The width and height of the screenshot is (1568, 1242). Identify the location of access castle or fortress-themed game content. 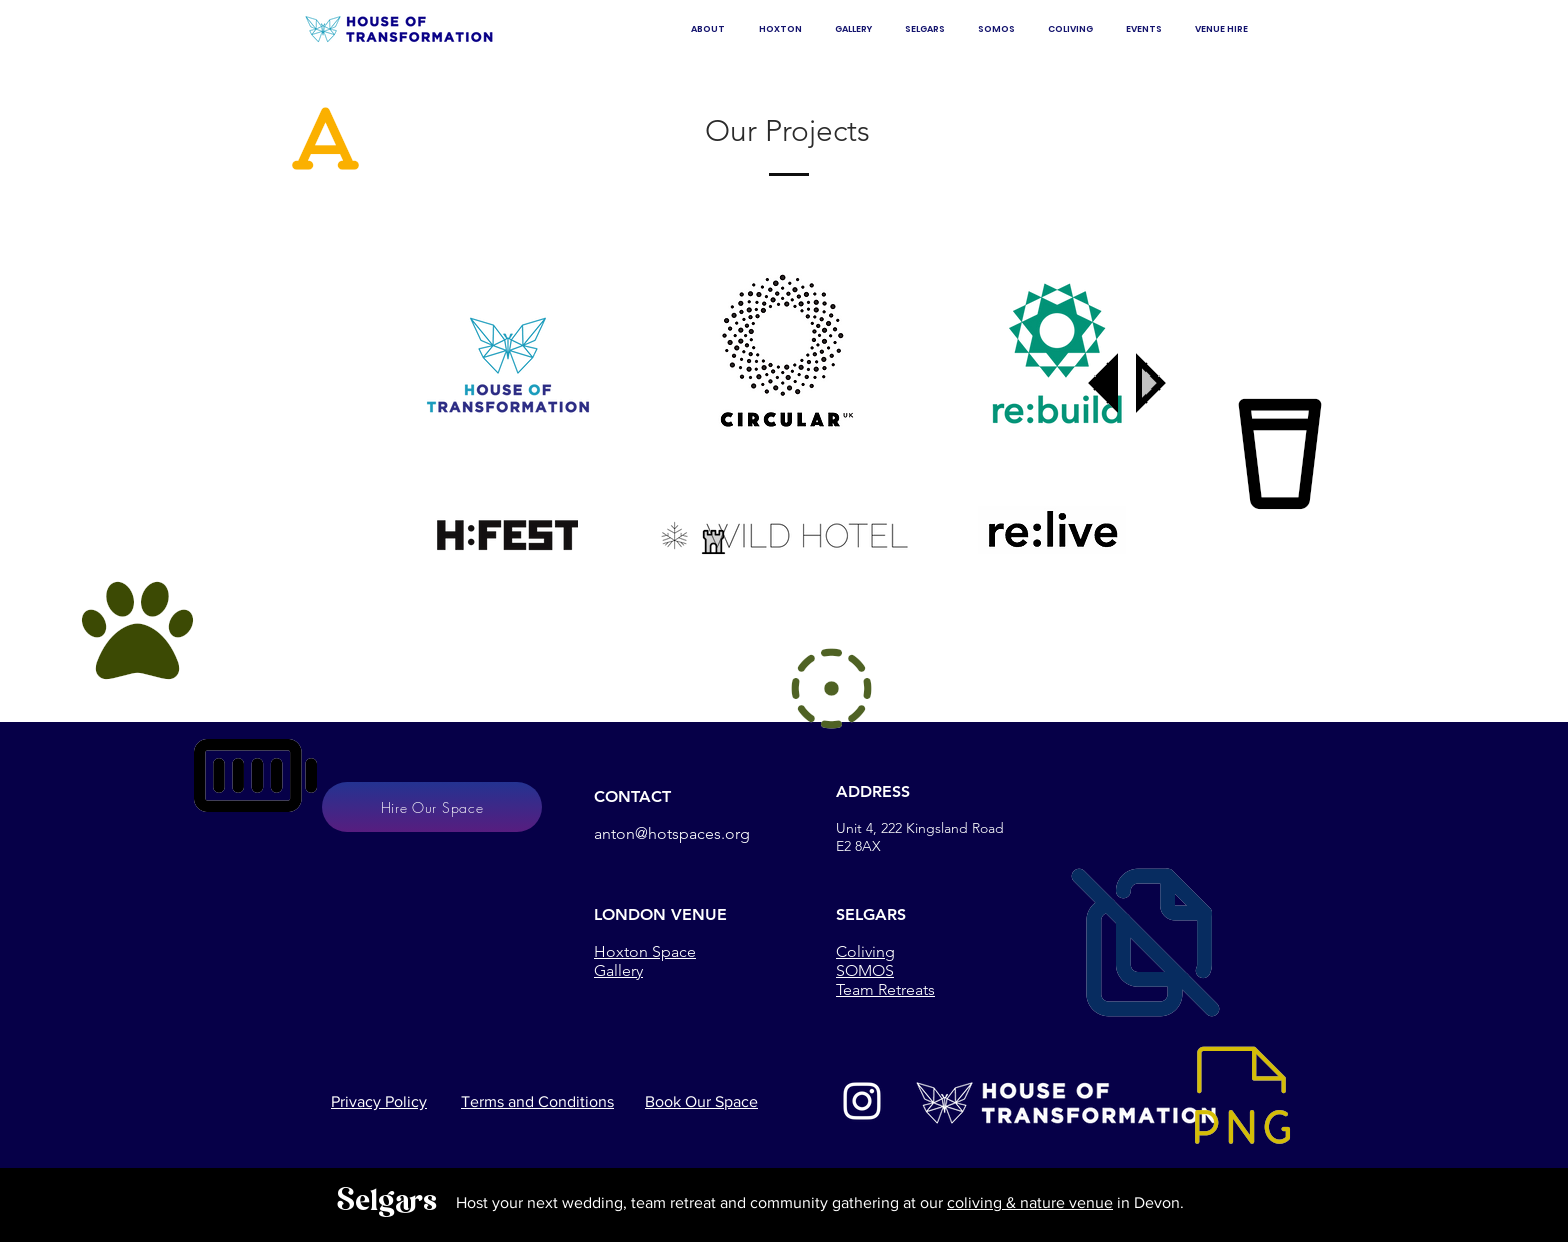
(713, 541).